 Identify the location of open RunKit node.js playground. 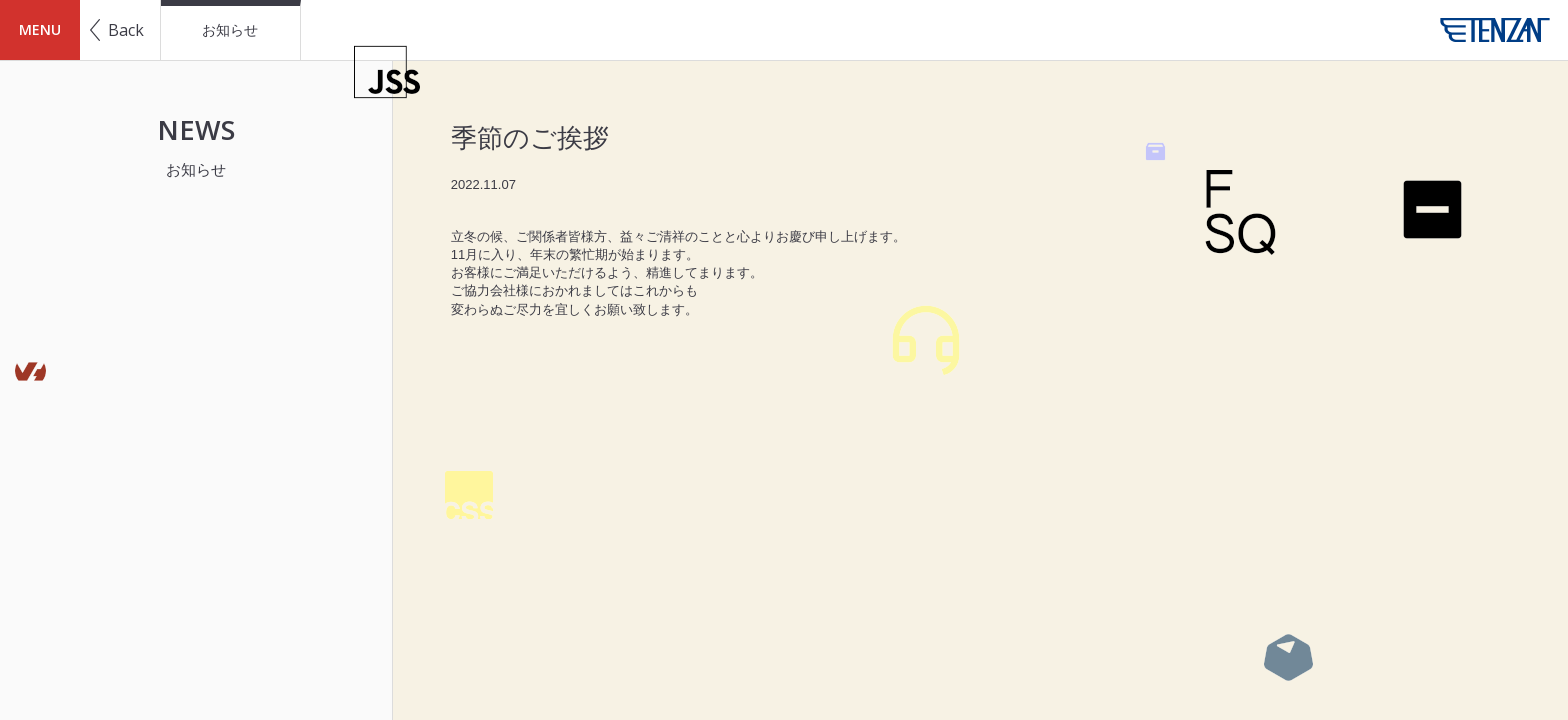
(1288, 657).